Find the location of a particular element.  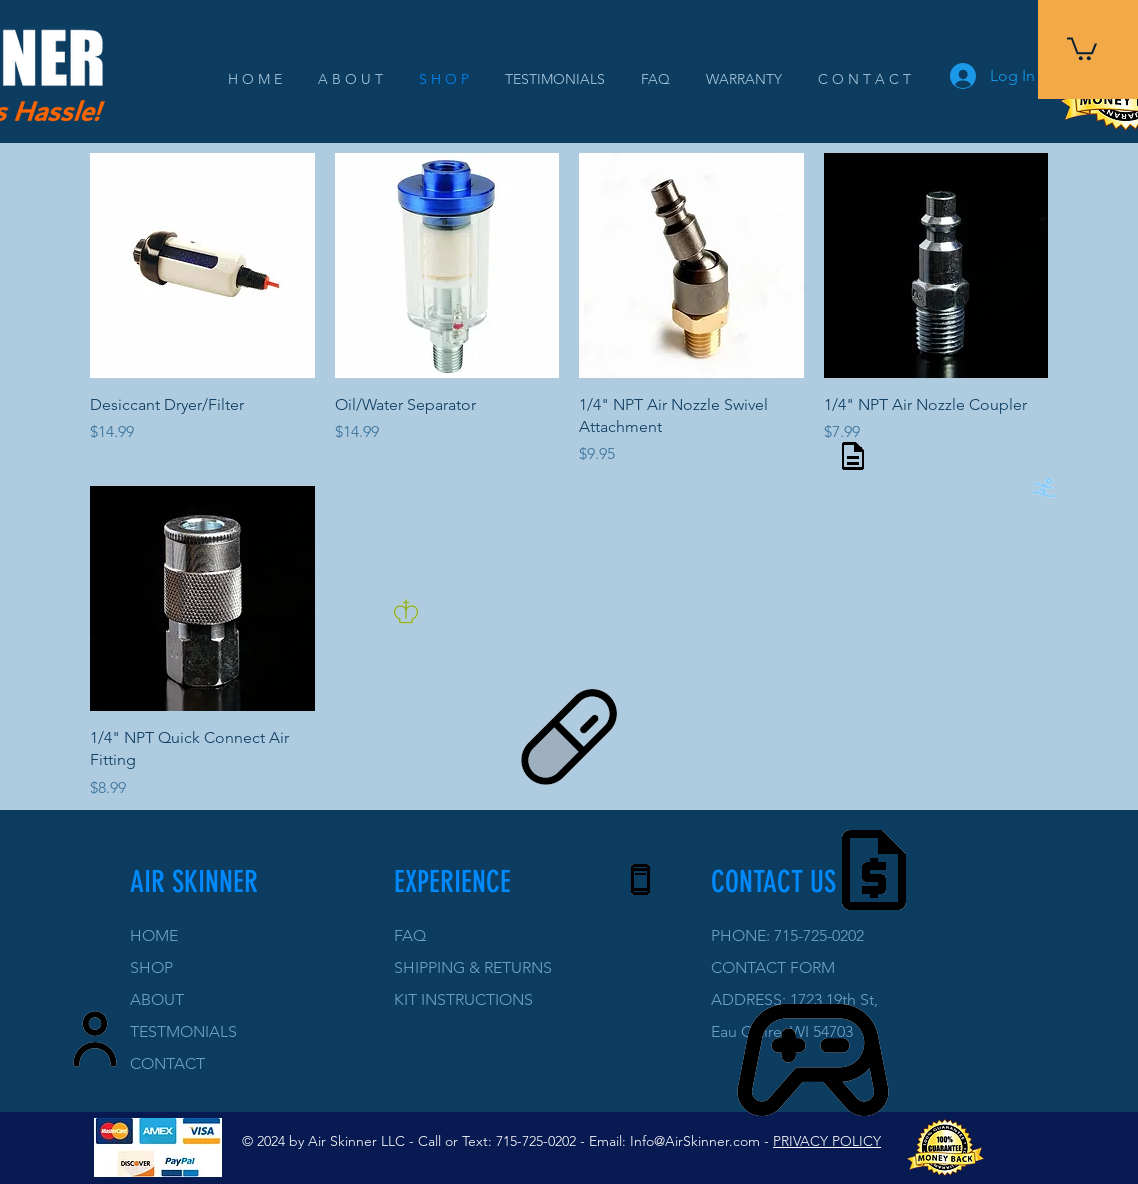

request a price quote or estimate is located at coordinates (874, 870).